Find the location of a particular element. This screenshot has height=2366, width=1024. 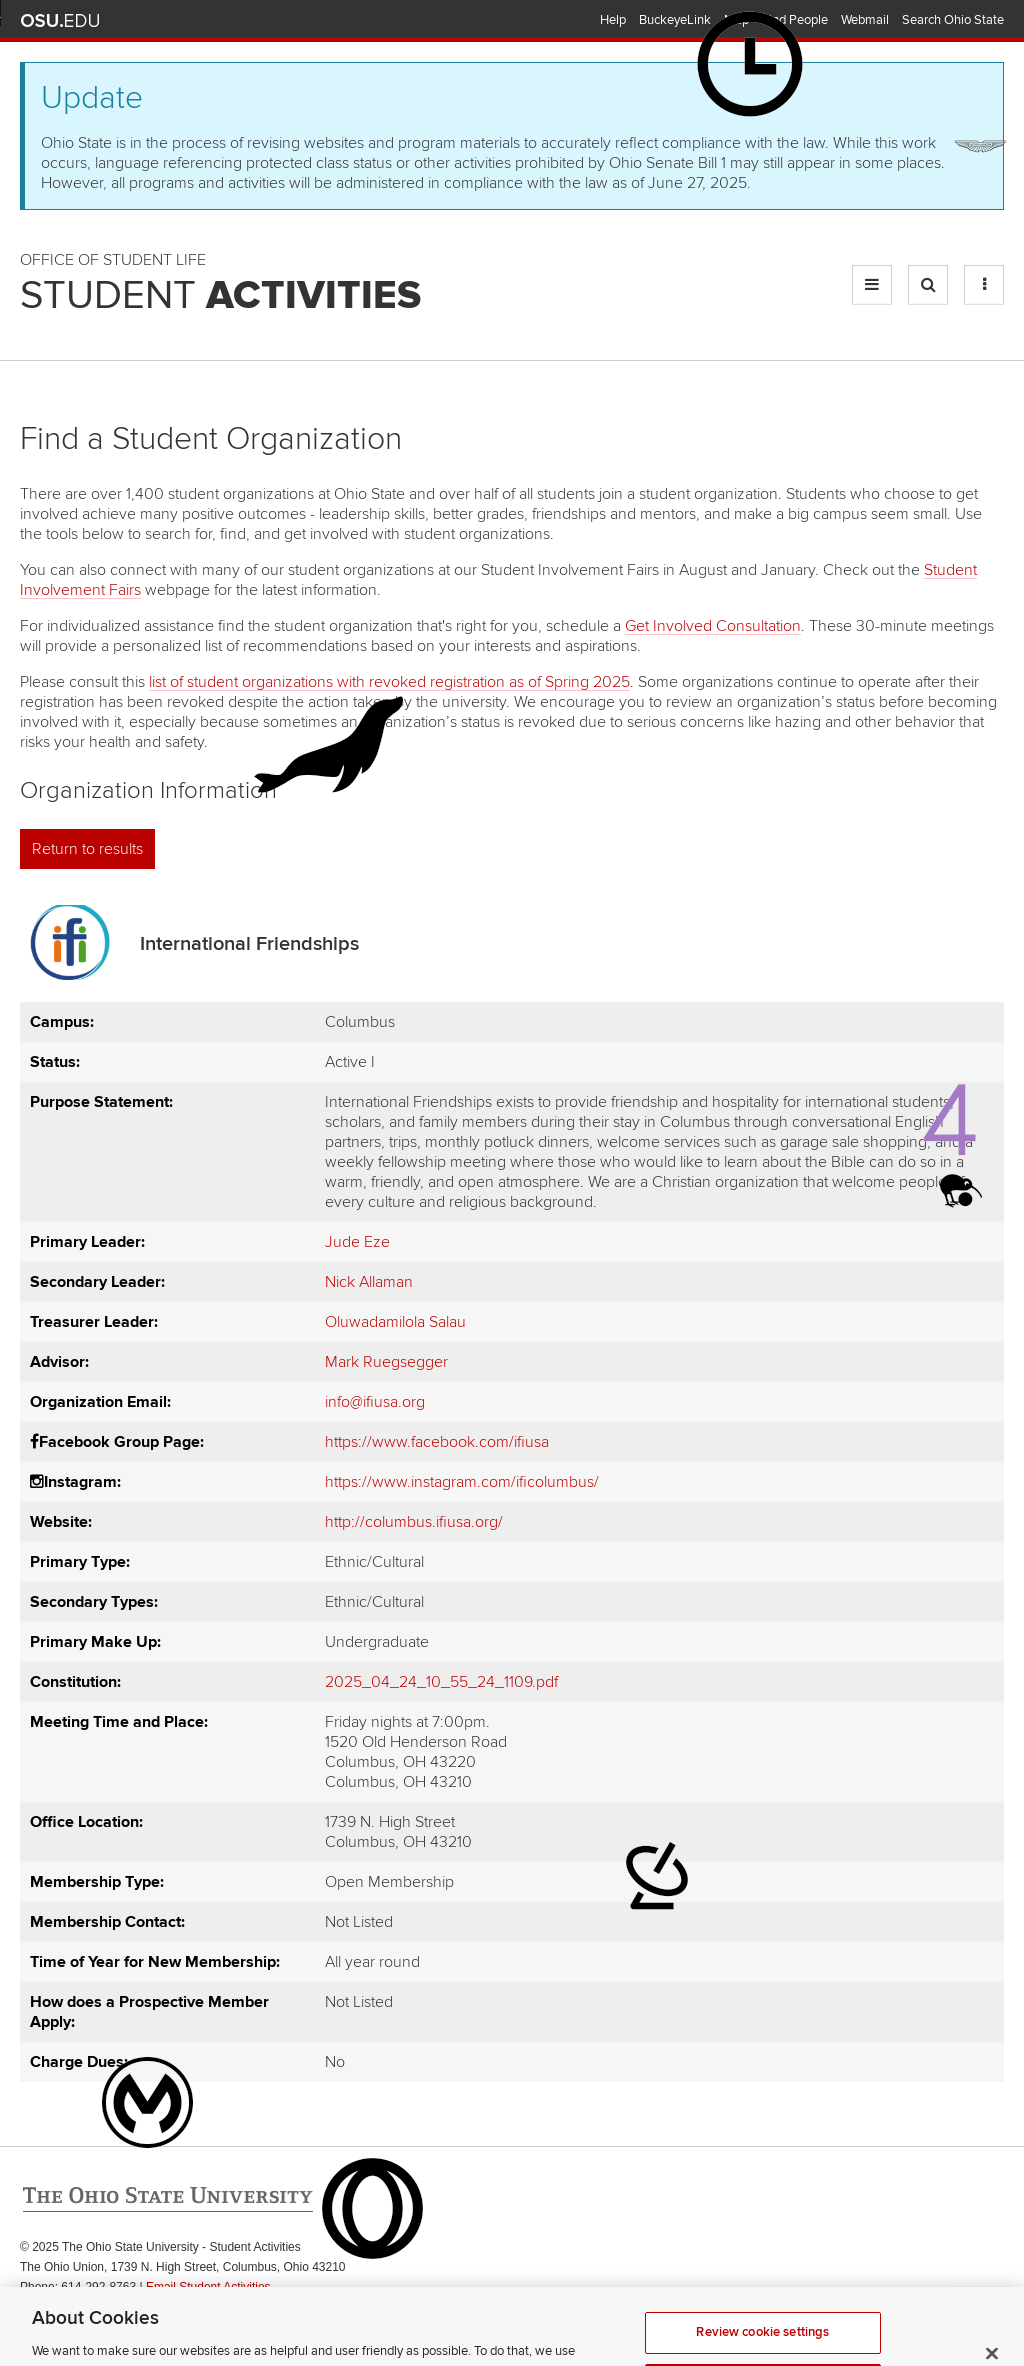

mulesoft logo is located at coordinates (147, 2102).